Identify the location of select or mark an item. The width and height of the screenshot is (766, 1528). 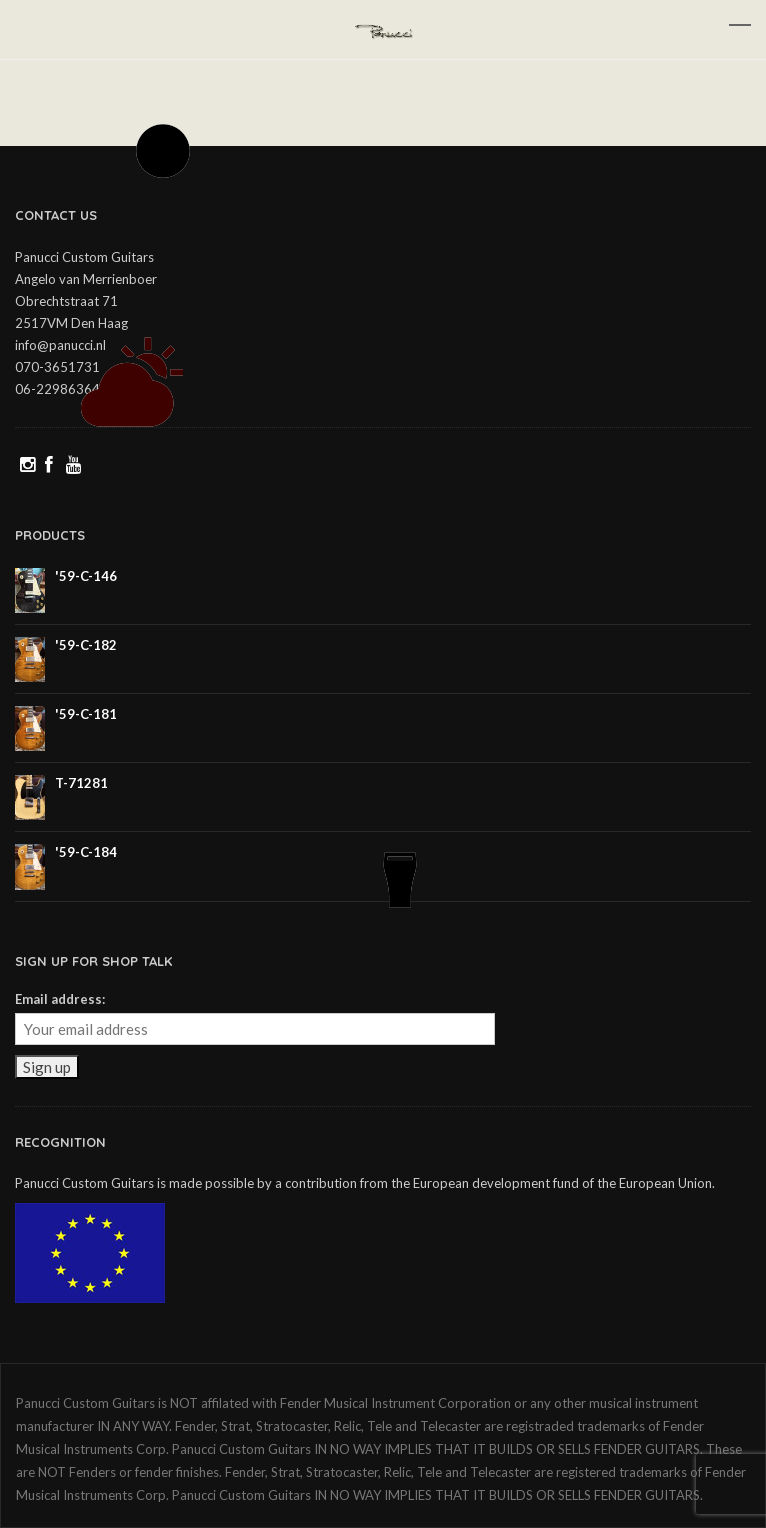
(163, 151).